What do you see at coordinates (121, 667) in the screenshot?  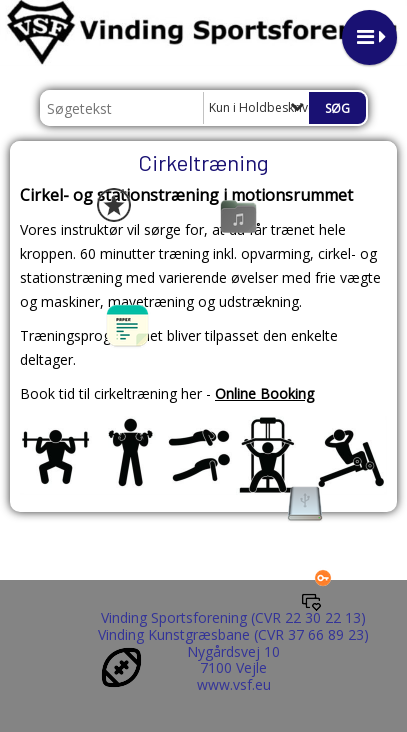 I see `access sports scores and updates` at bounding box center [121, 667].